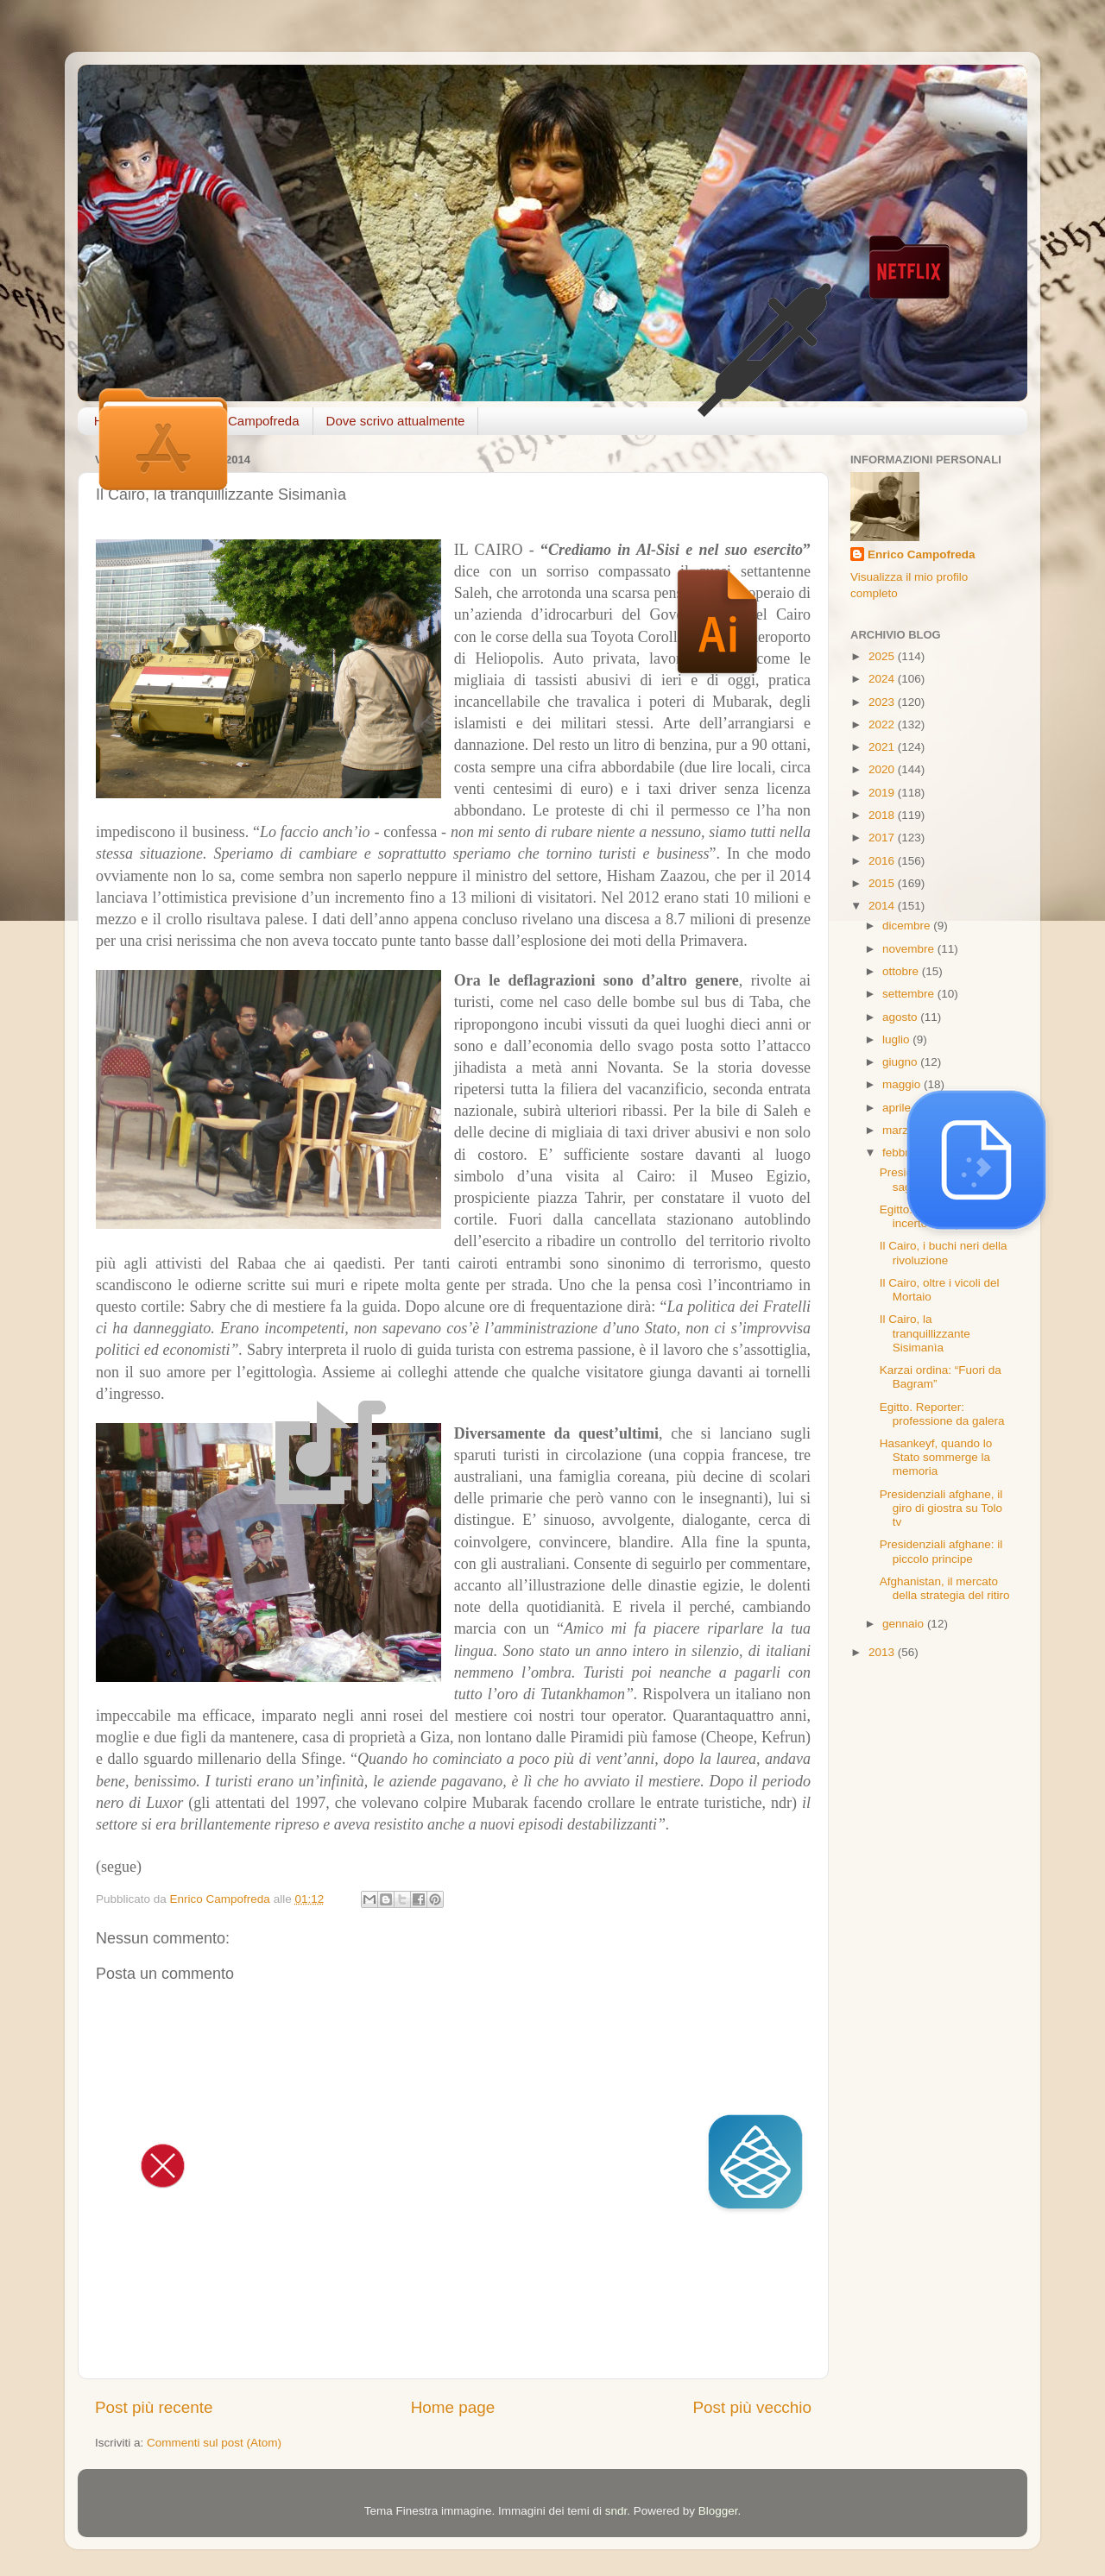 This screenshot has height=2576, width=1105. Describe the element at coordinates (976, 1162) in the screenshot. I see `configure default apps for file types` at that location.